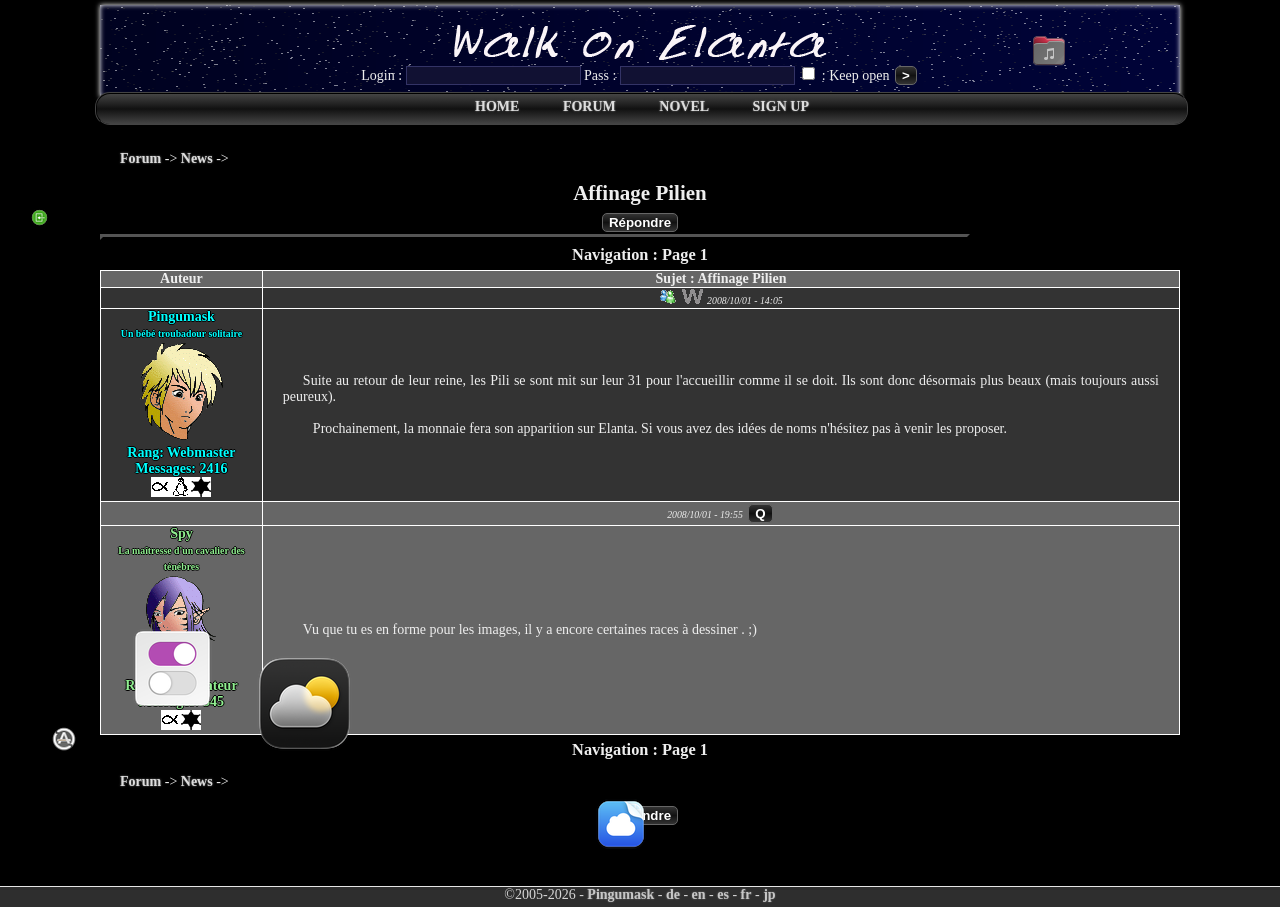 This screenshot has height=907, width=1280. What do you see at coordinates (39, 217) in the screenshot?
I see `log out of the current user session` at bounding box center [39, 217].